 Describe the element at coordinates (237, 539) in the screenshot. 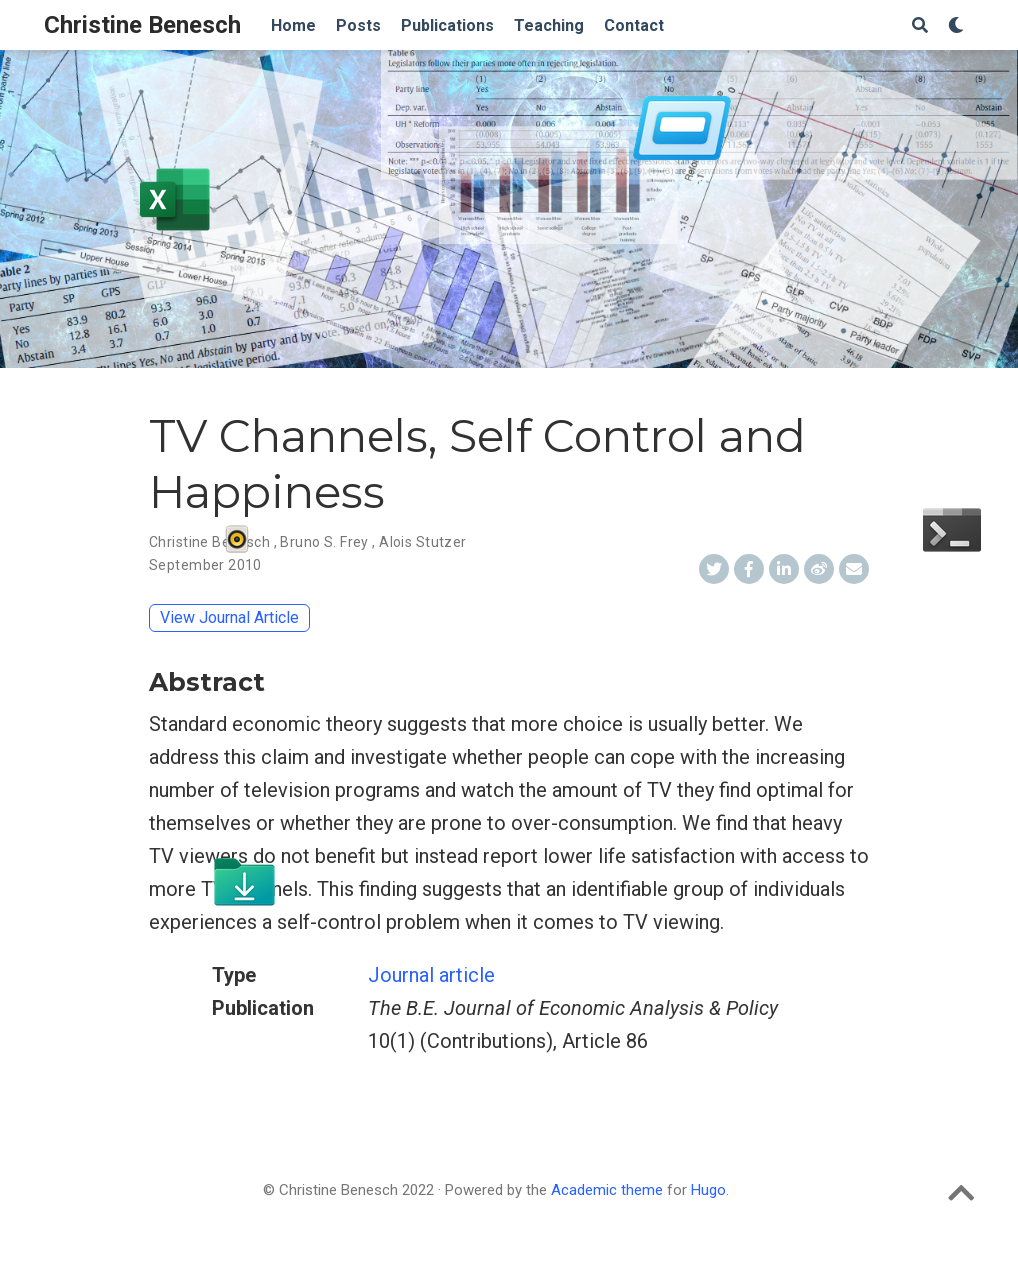

I see `open rhythmbox music player` at that location.